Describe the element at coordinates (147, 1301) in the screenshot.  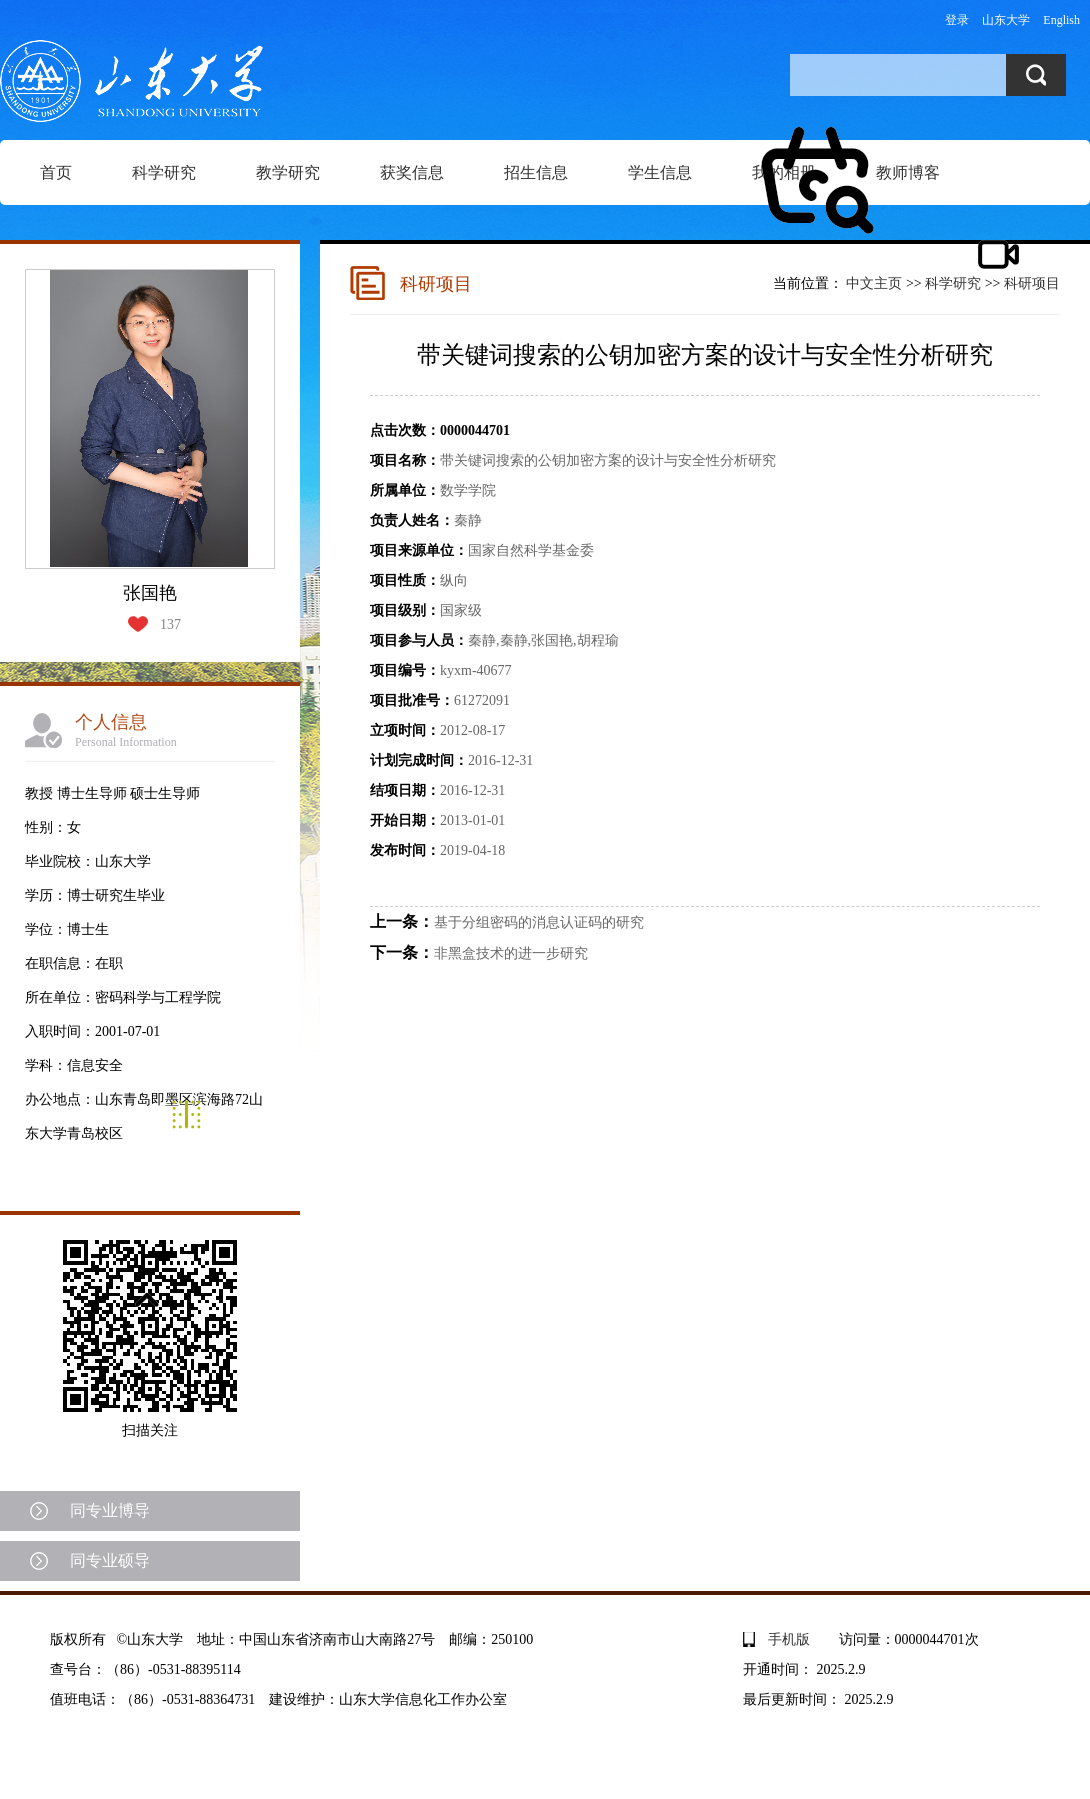
I see `collapse an expanded section` at that location.